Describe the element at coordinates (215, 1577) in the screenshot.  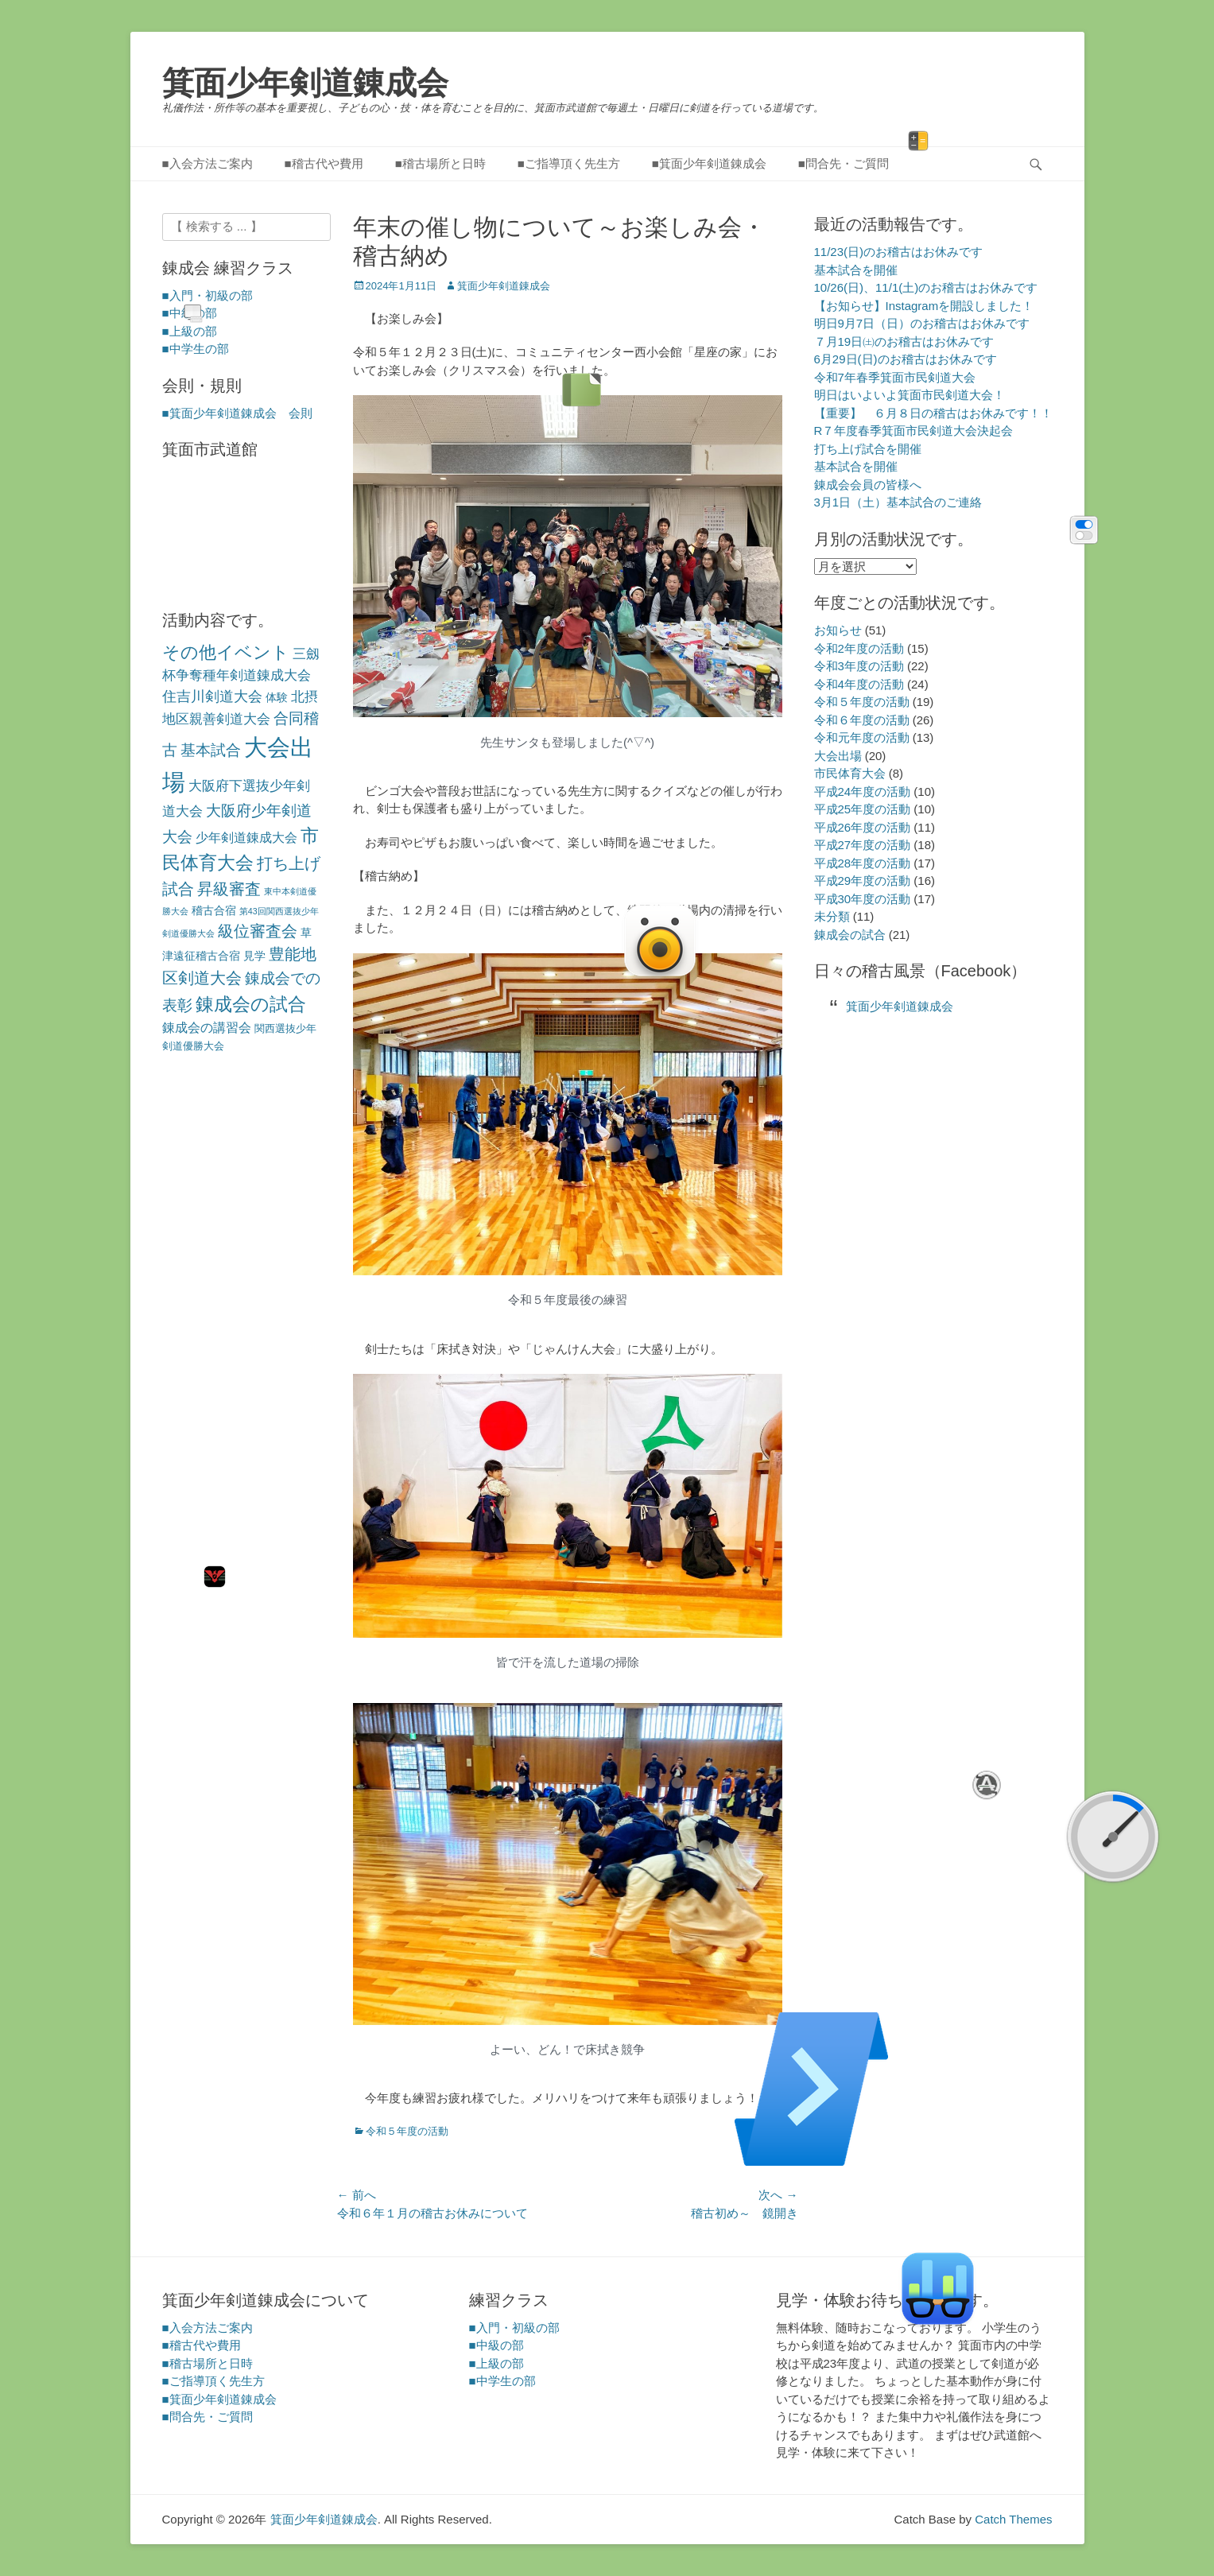
I see `launch papers, please game` at that location.